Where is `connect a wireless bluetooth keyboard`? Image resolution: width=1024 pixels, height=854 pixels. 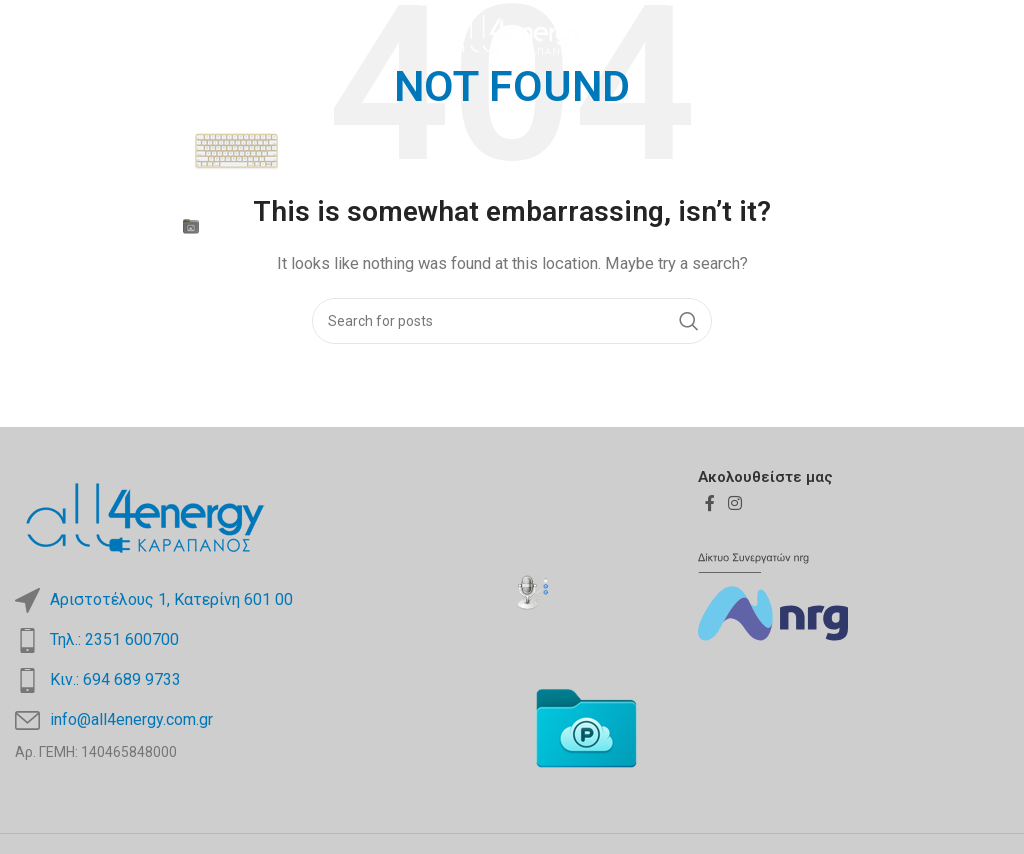 connect a wireless bluetooth keyboard is located at coordinates (236, 150).